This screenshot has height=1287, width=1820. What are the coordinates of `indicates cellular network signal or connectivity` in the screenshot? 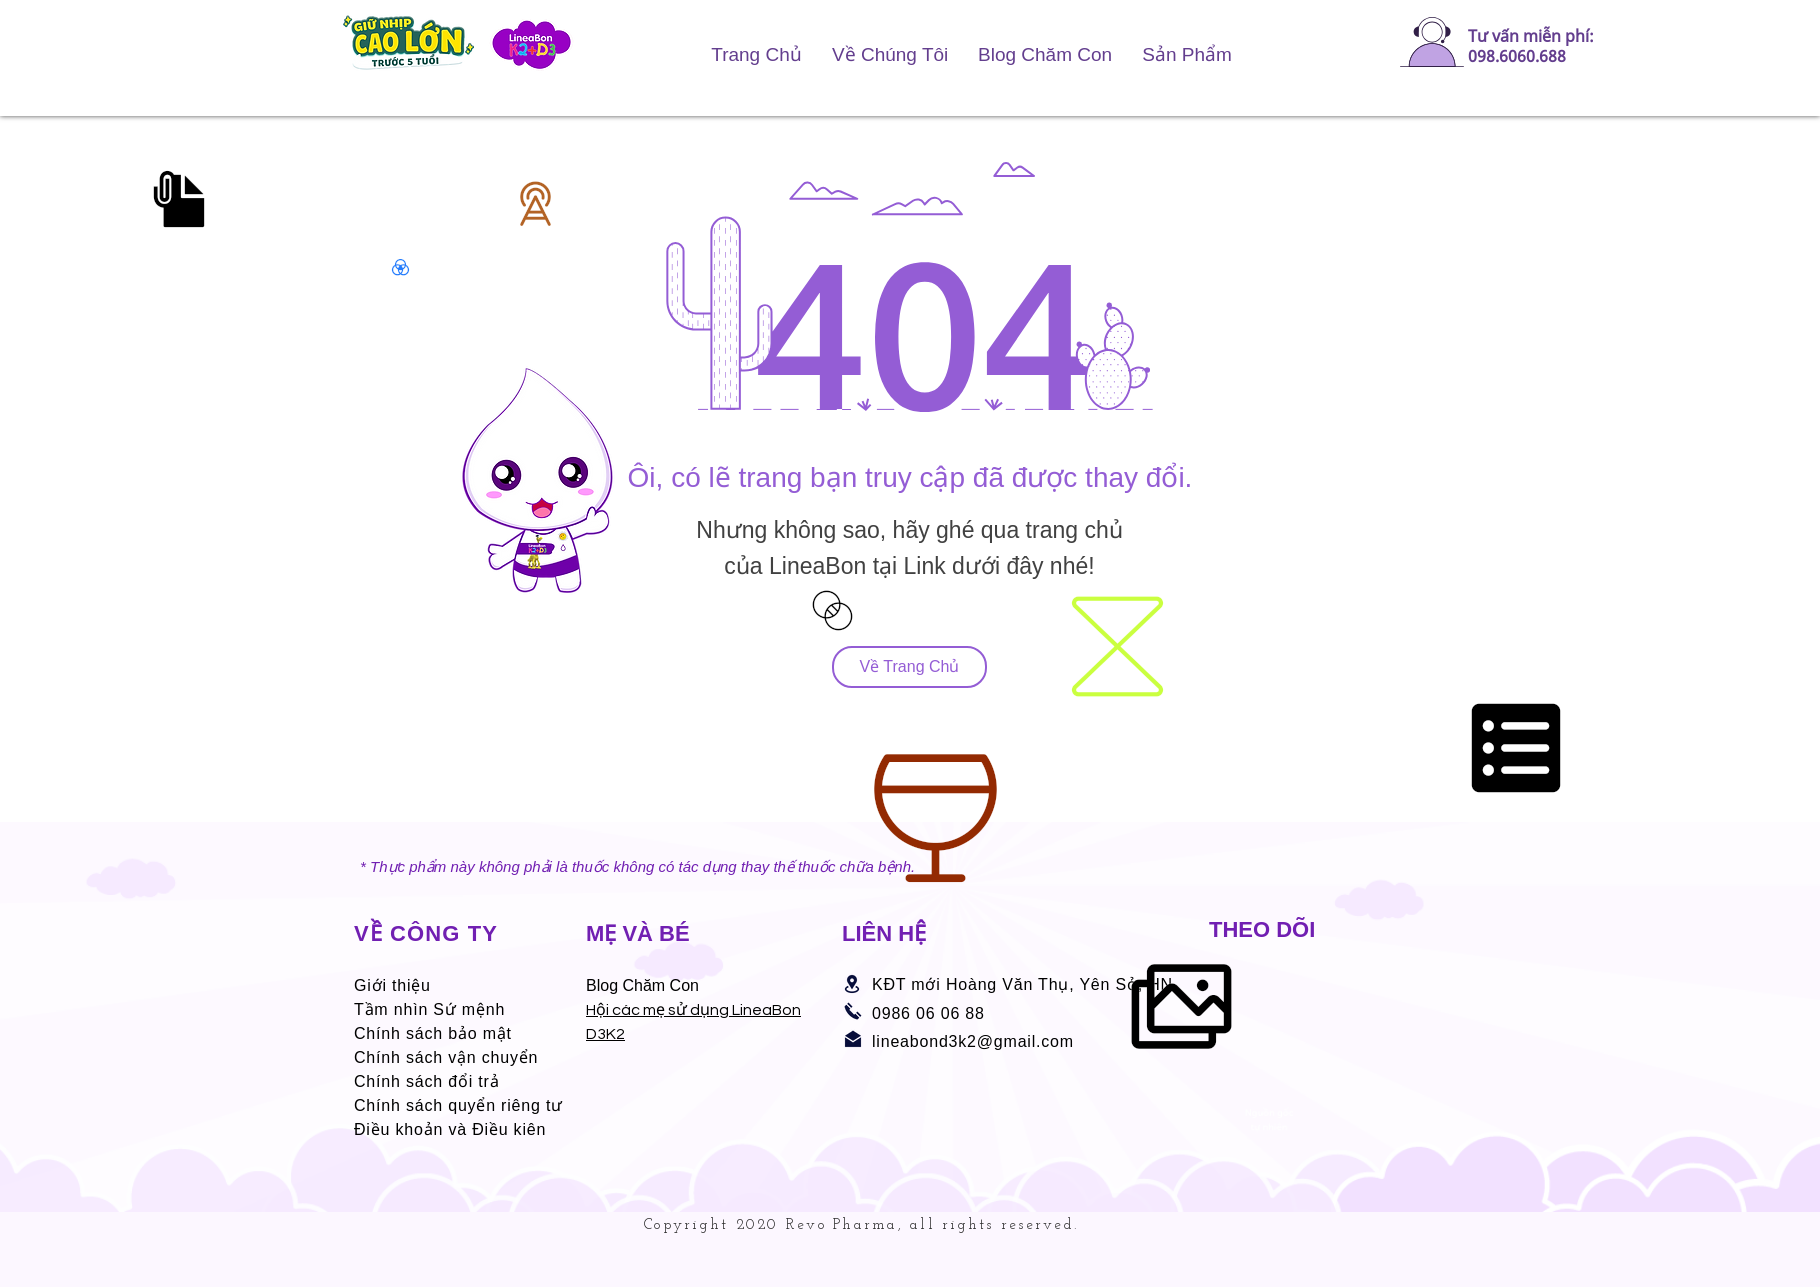 It's located at (535, 204).